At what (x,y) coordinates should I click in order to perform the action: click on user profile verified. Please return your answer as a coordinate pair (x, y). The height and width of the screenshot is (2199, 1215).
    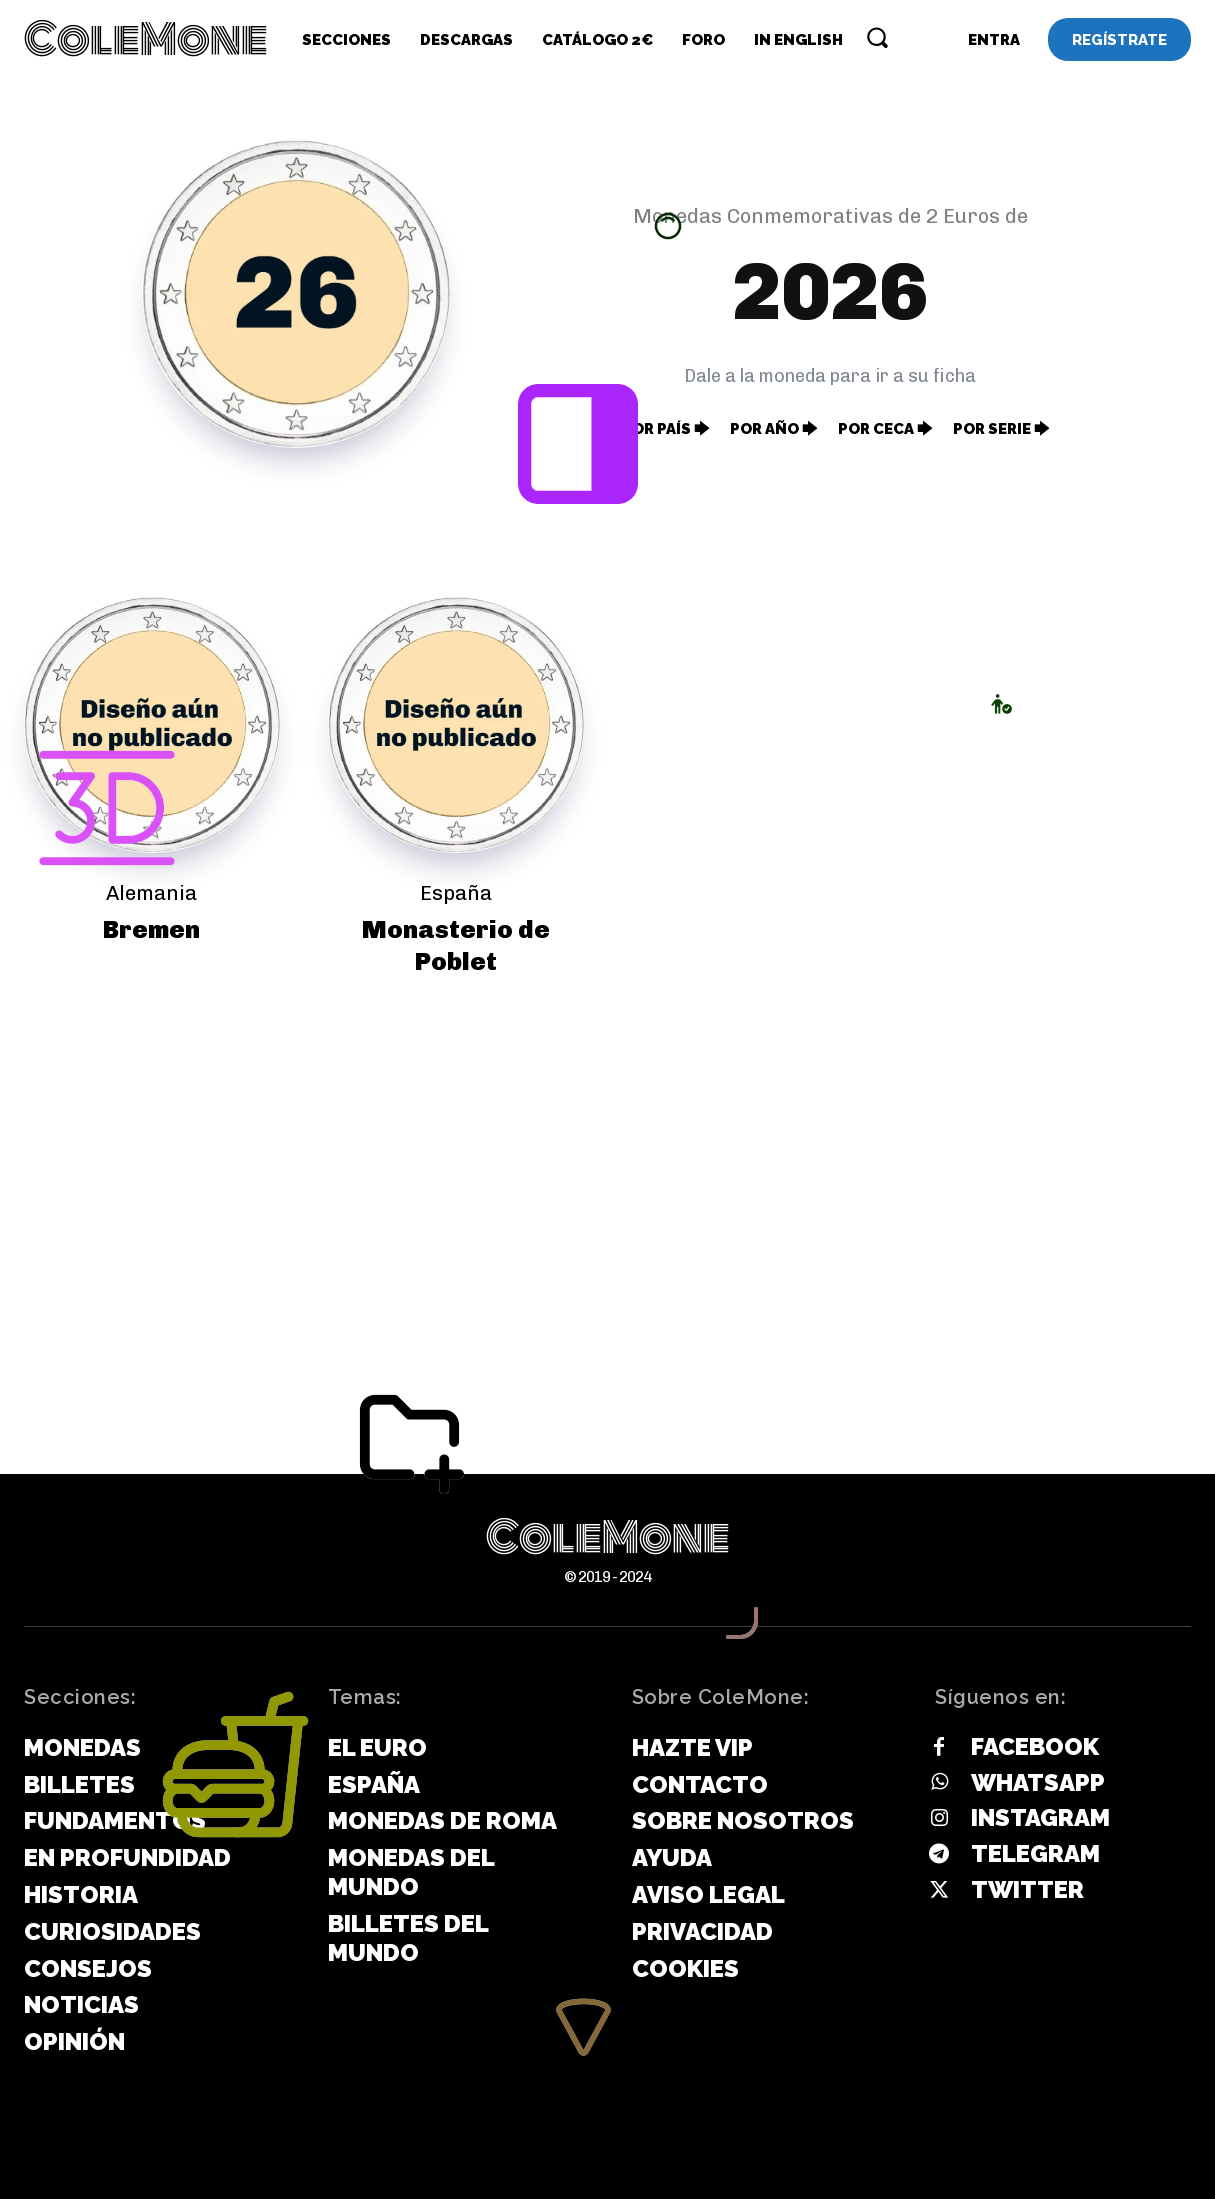
    Looking at the image, I should click on (1001, 704).